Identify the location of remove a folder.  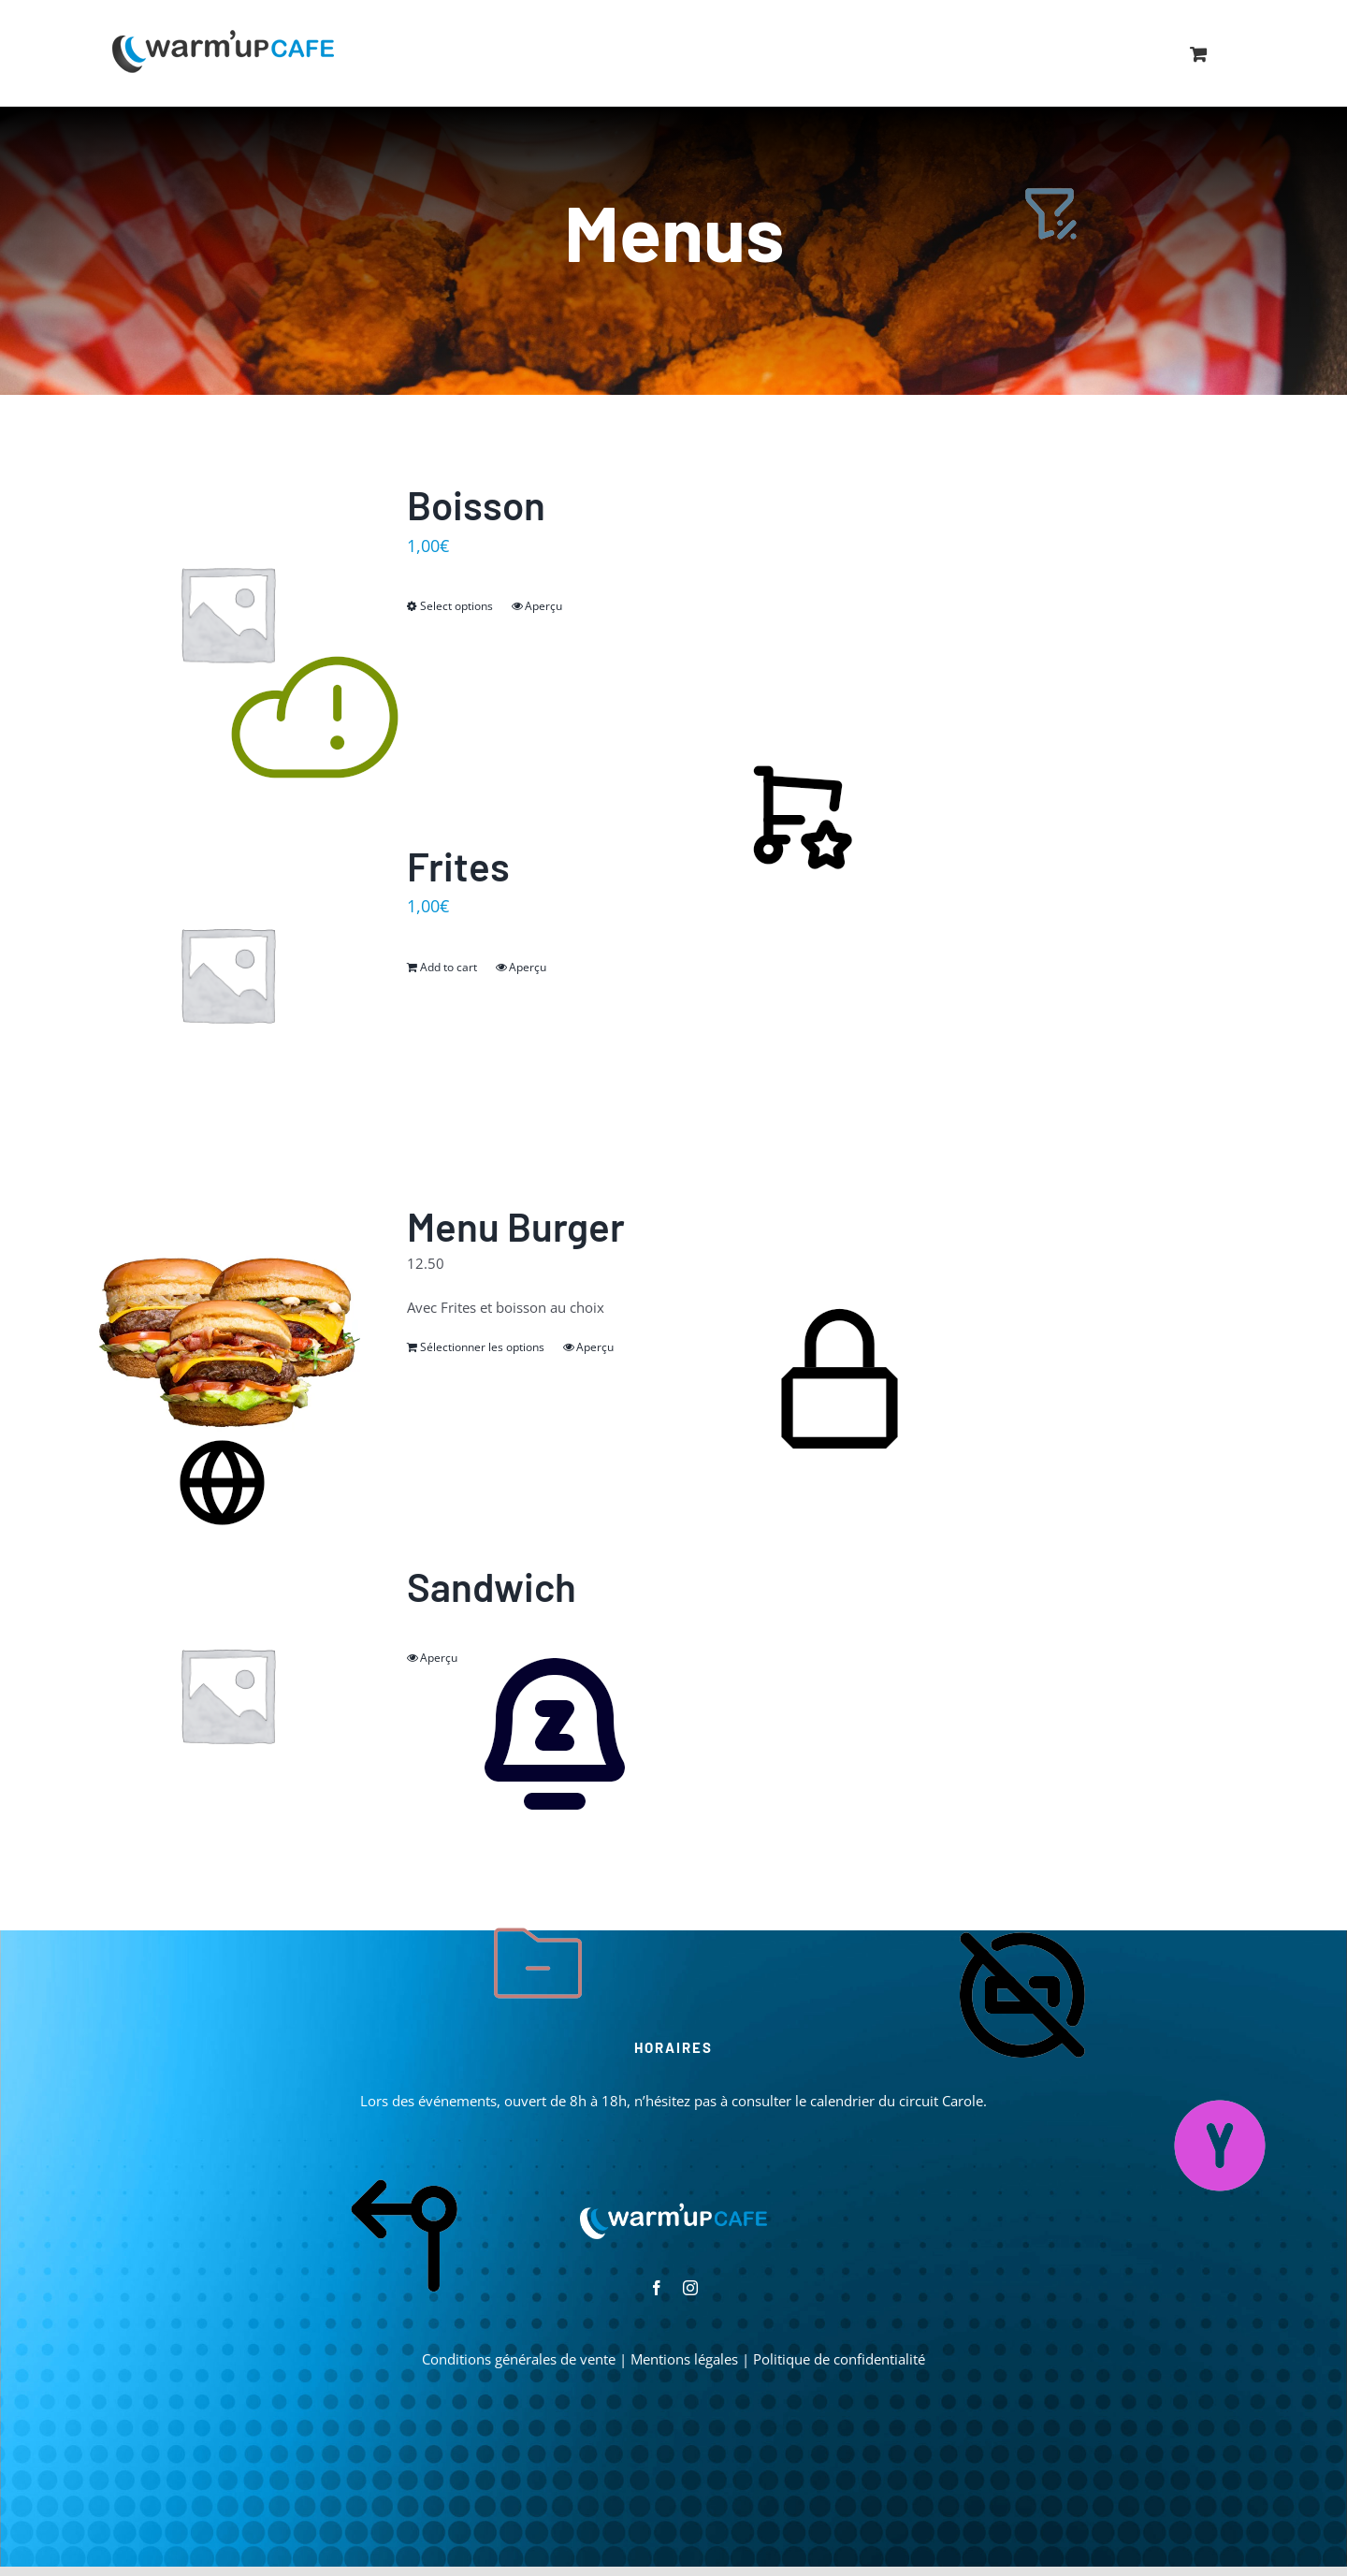
(538, 1961).